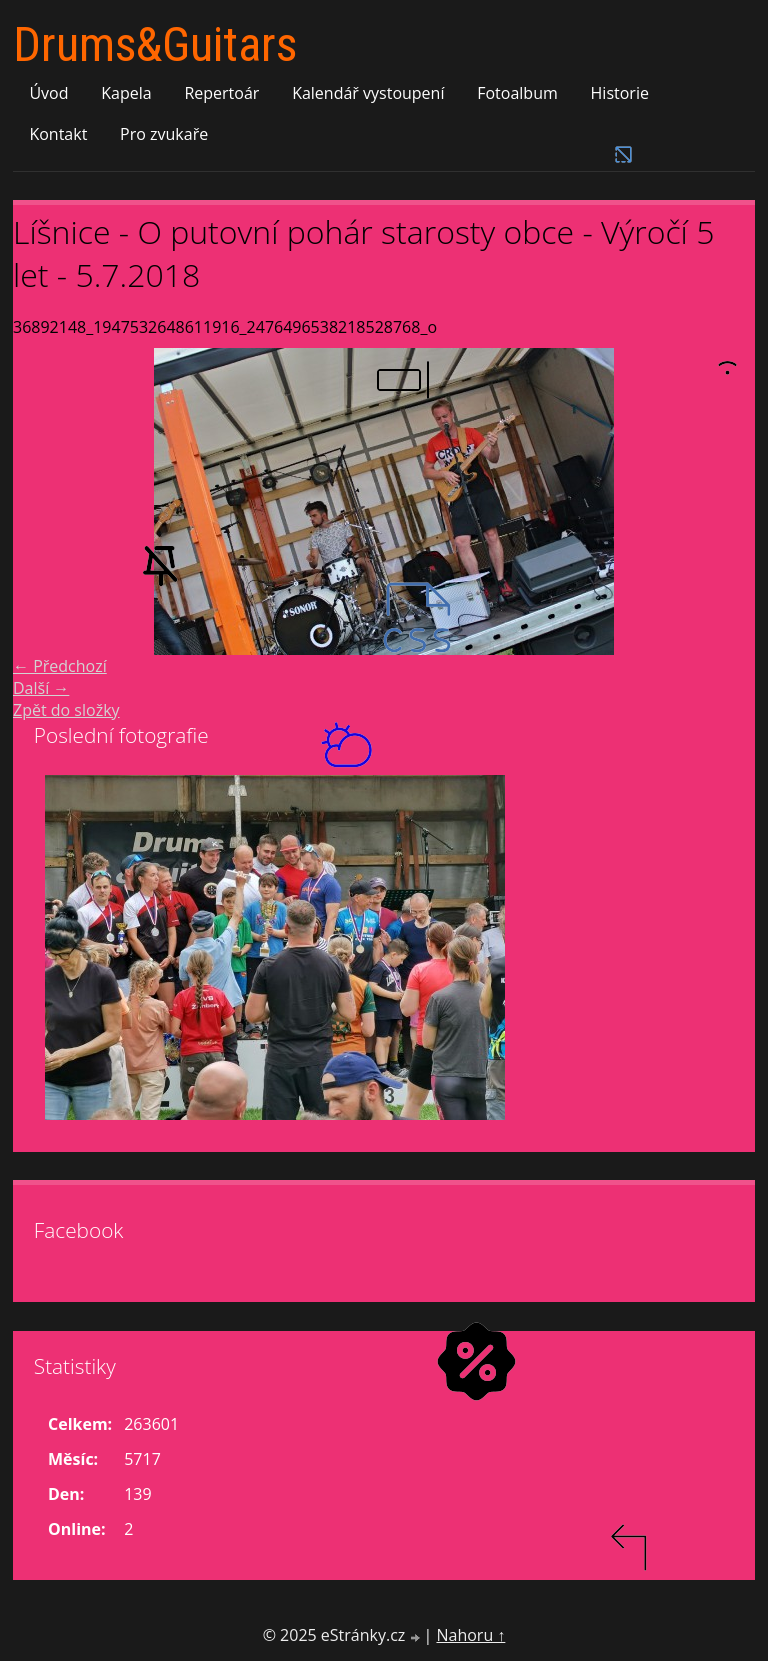  Describe the element at coordinates (630, 1547) in the screenshot. I see `undo or go back to previous action` at that location.